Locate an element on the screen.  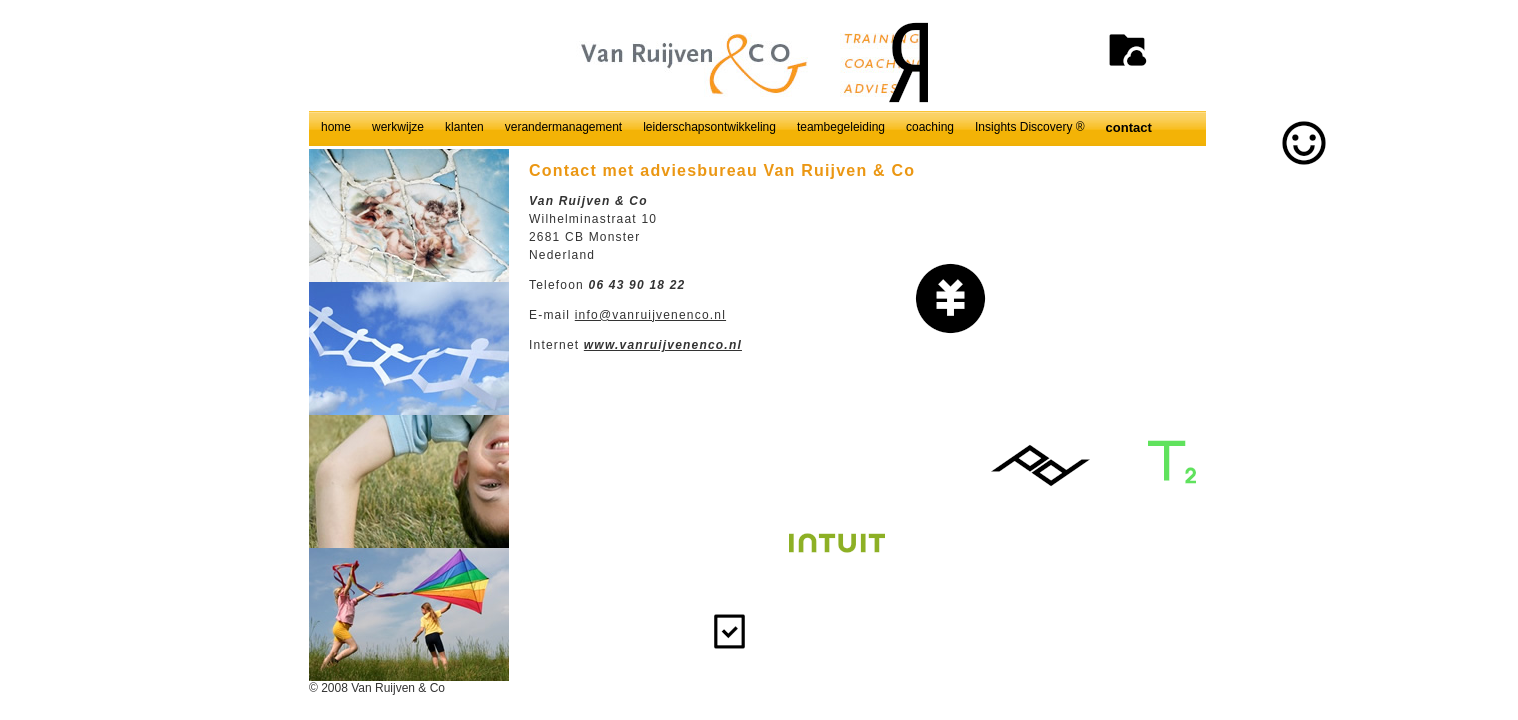
Peak Design brand logo is located at coordinates (1040, 465).